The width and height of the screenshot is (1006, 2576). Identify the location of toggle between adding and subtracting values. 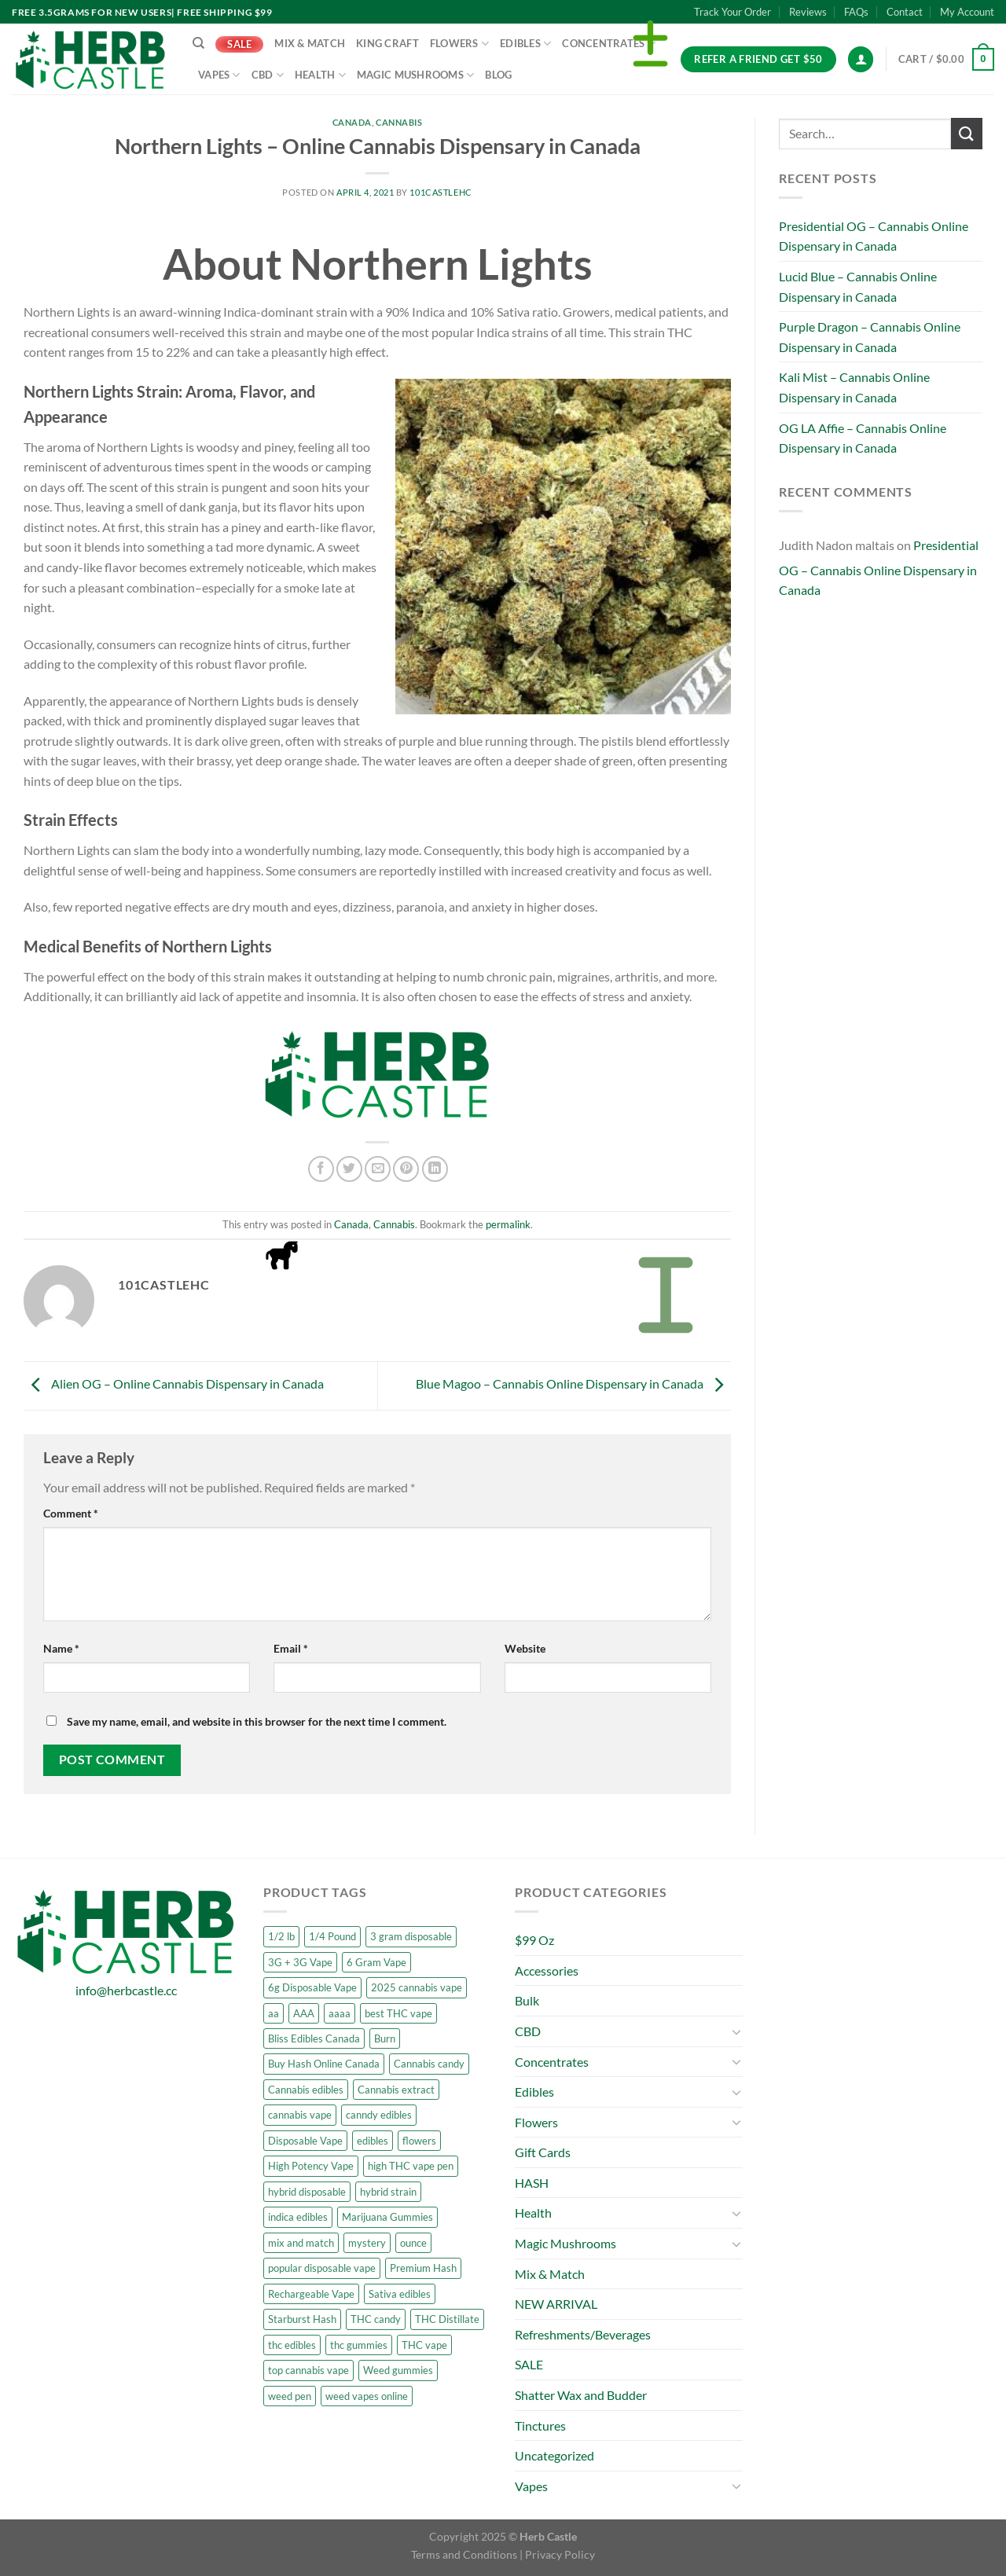
(650, 43).